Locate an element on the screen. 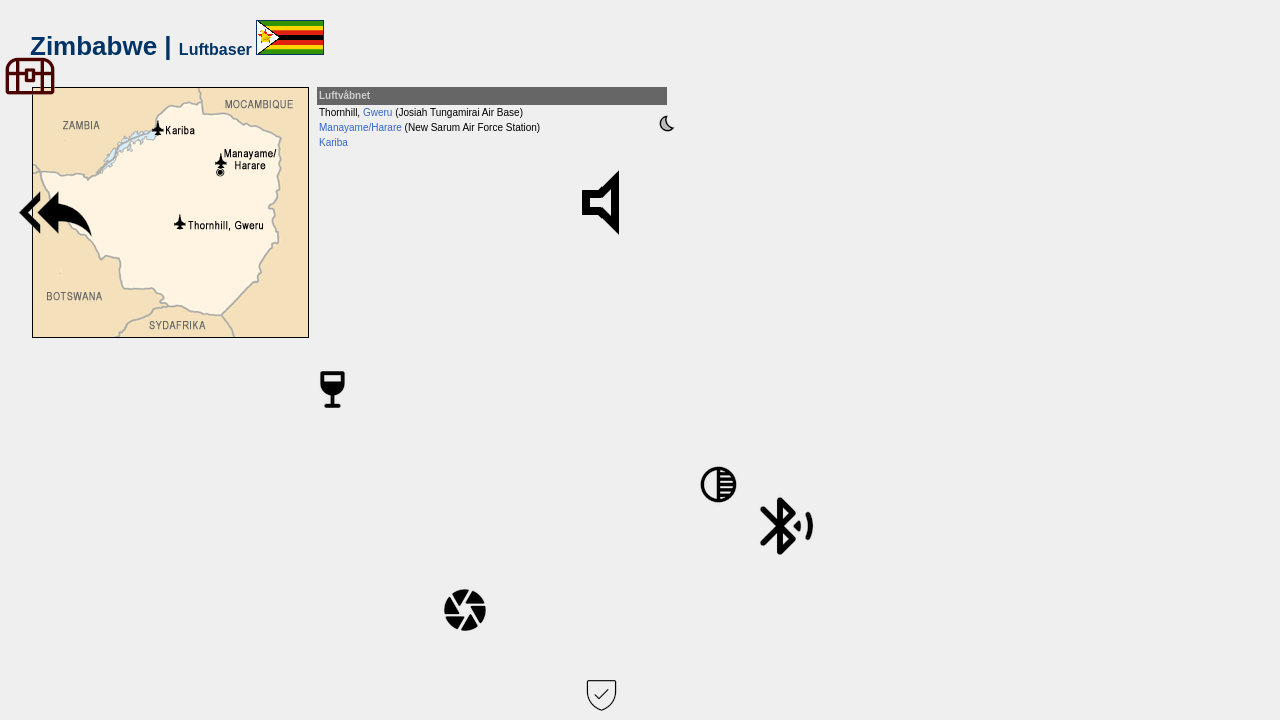 Image resolution: width=1280 pixels, height=720 pixels. indicates verified or secure status is located at coordinates (601, 693).